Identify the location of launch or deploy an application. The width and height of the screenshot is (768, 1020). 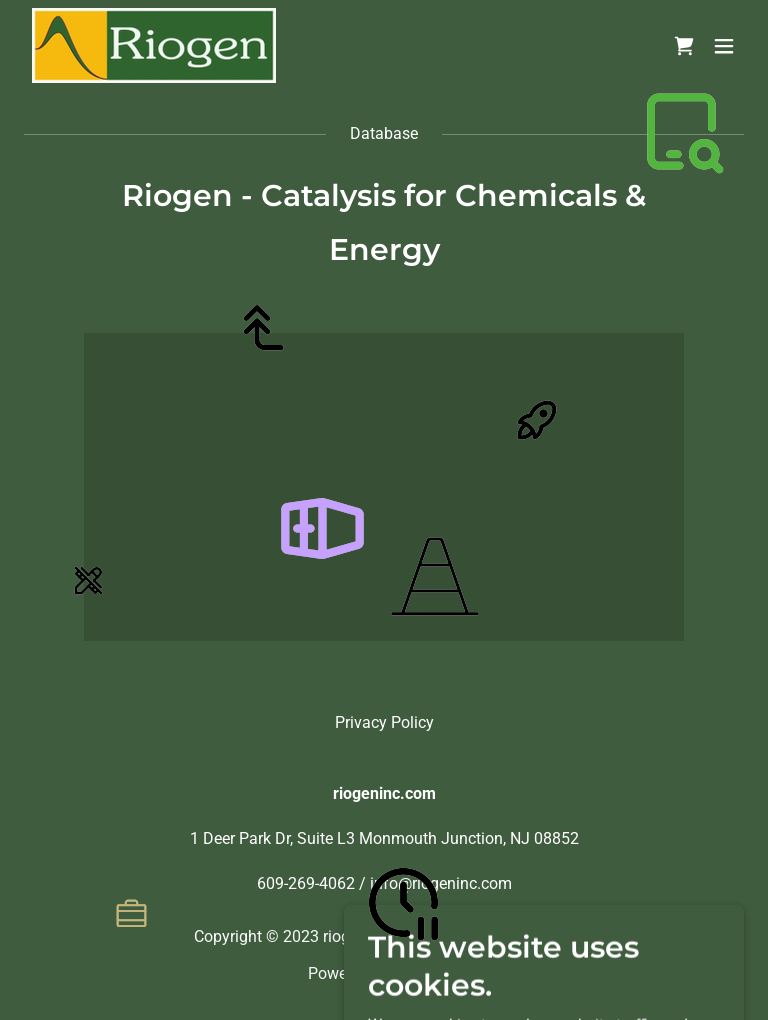
(537, 420).